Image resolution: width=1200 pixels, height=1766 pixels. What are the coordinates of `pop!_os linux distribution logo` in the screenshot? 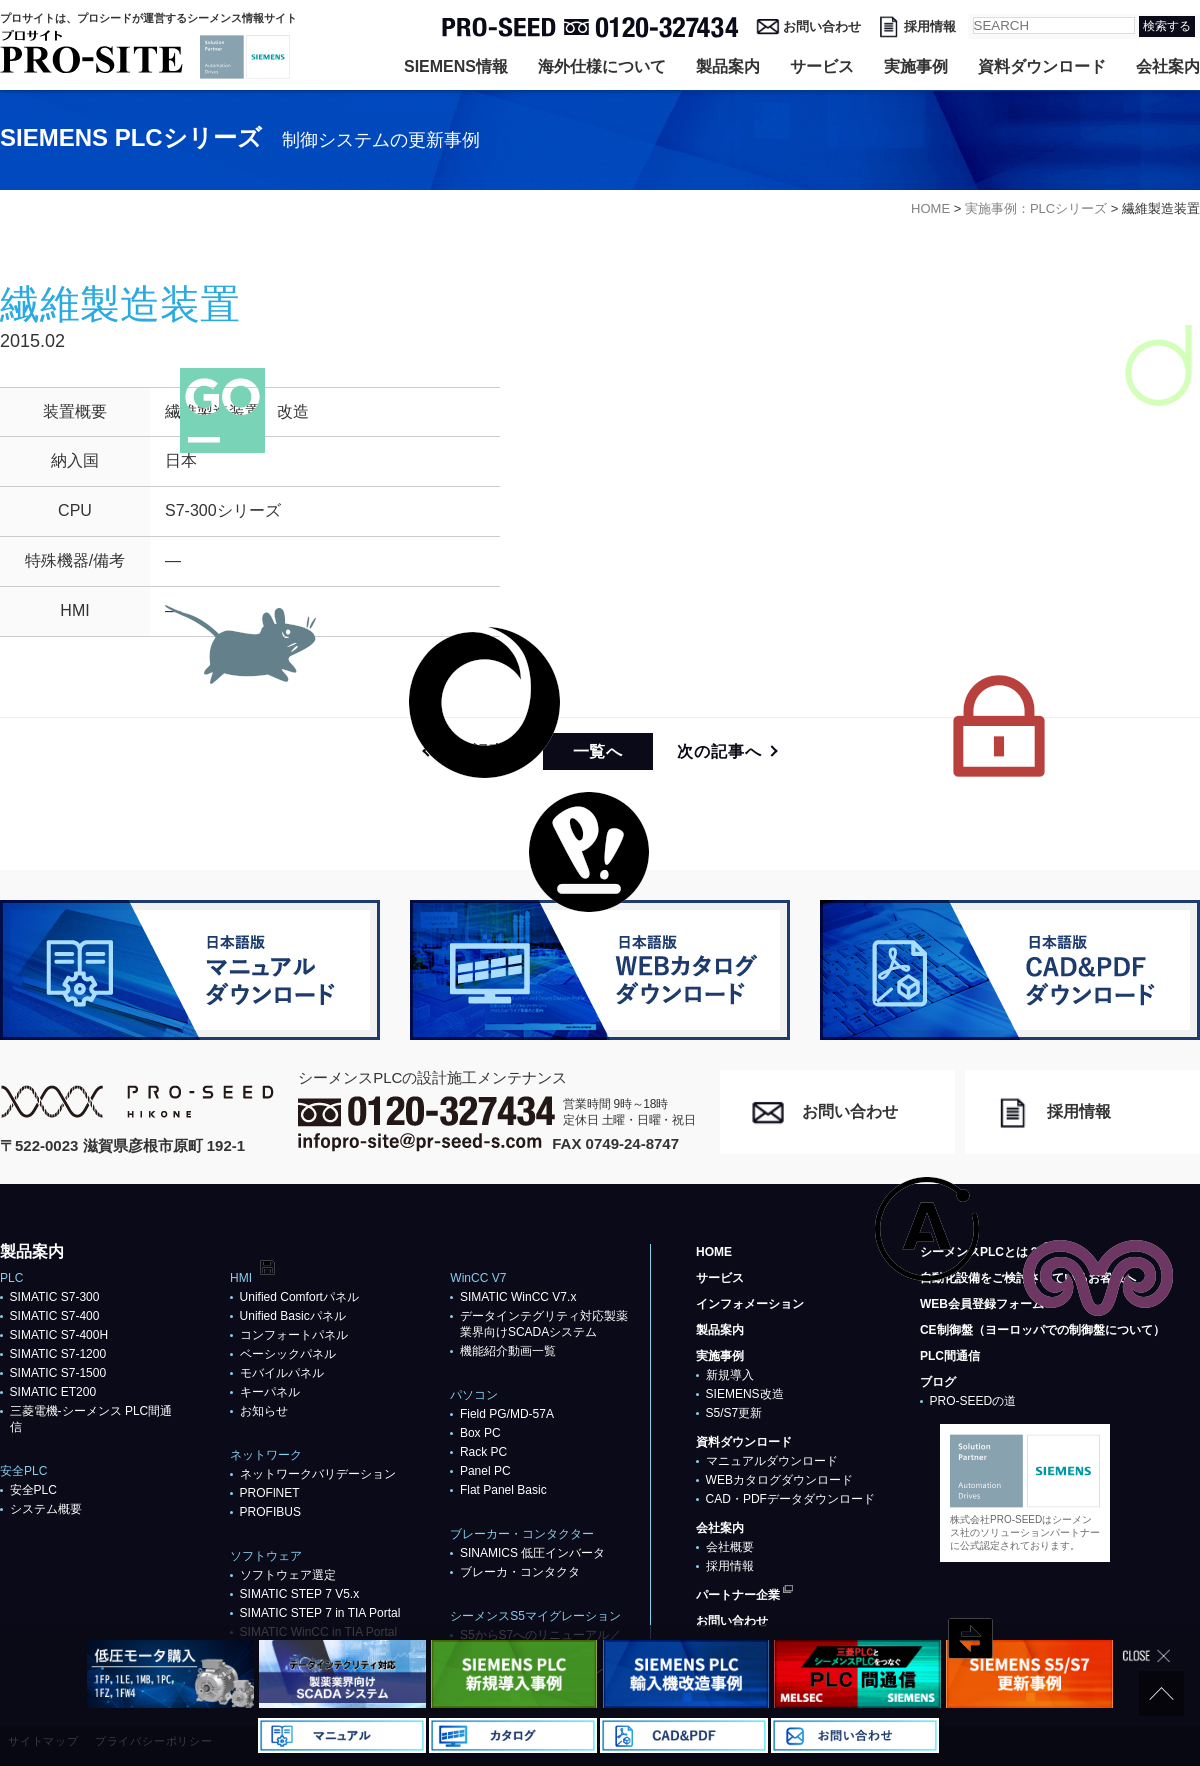 It's located at (589, 852).